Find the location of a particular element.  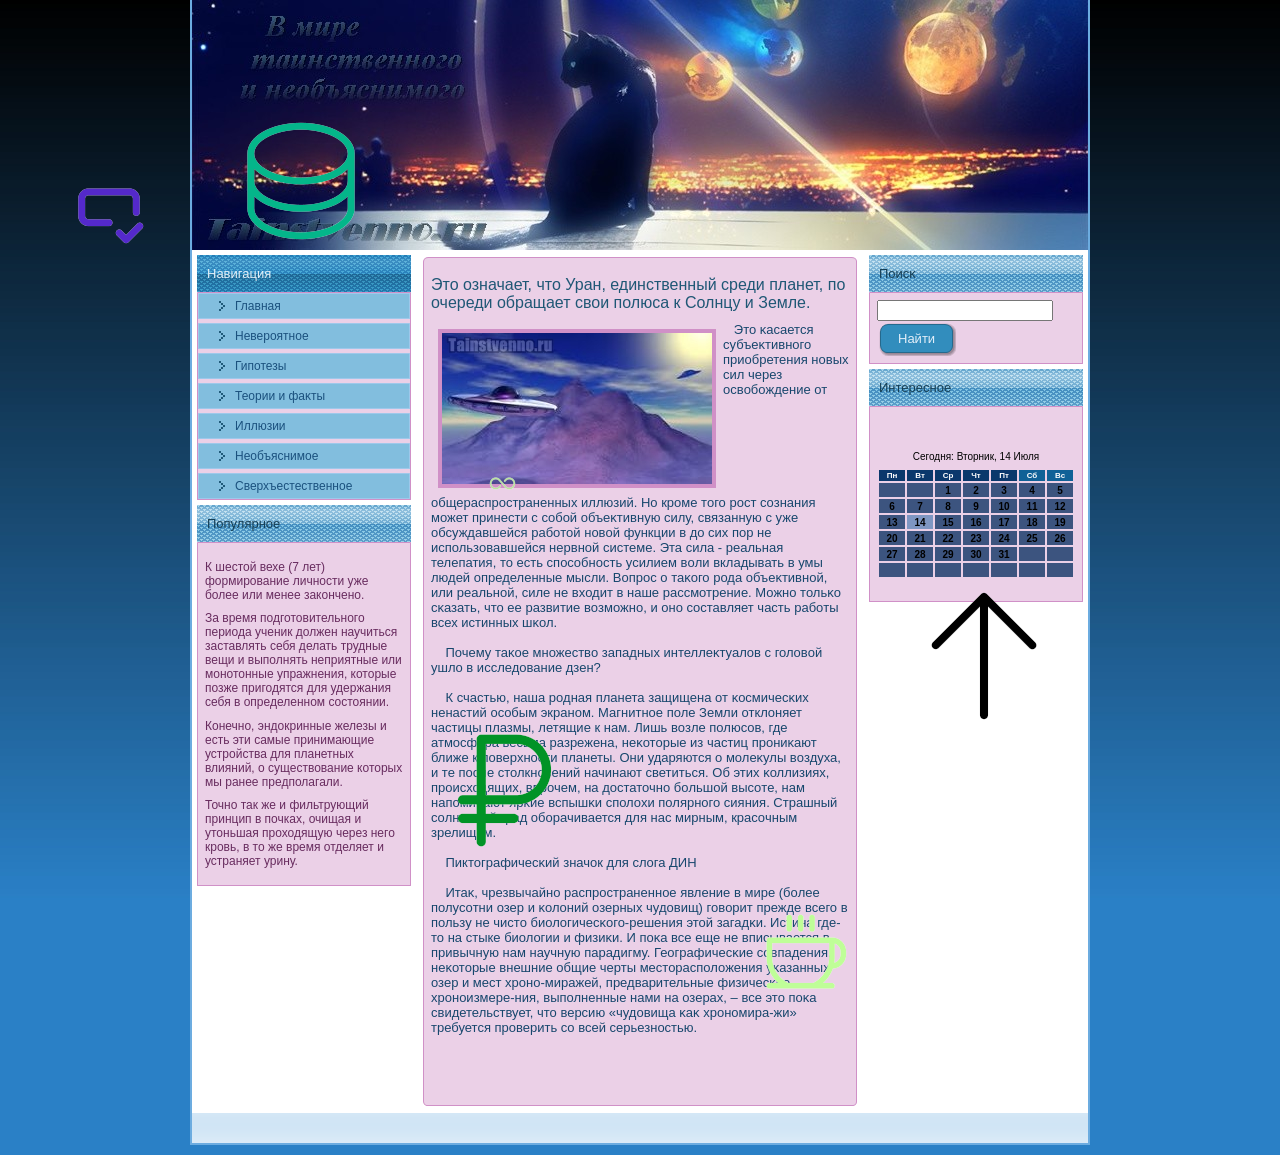

access database or data storage is located at coordinates (301, 181).